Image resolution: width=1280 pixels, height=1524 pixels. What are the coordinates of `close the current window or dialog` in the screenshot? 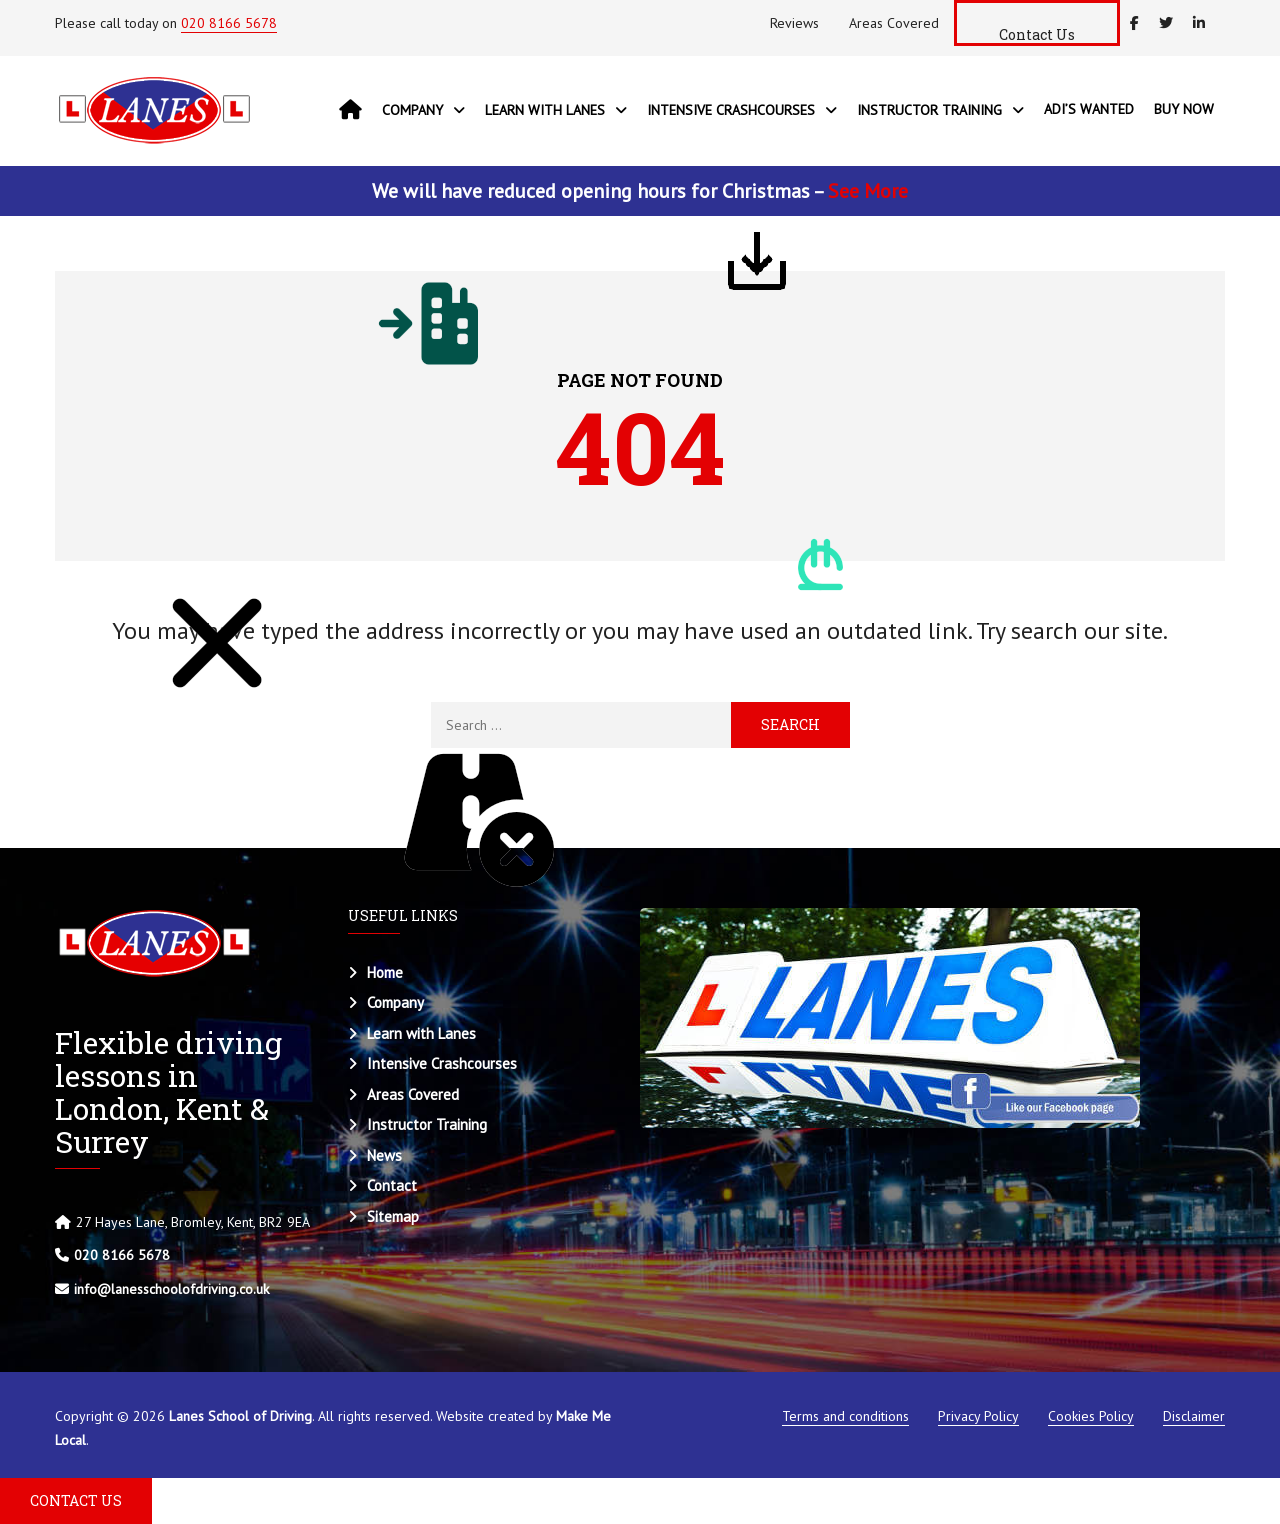 It's located at (217, 643).